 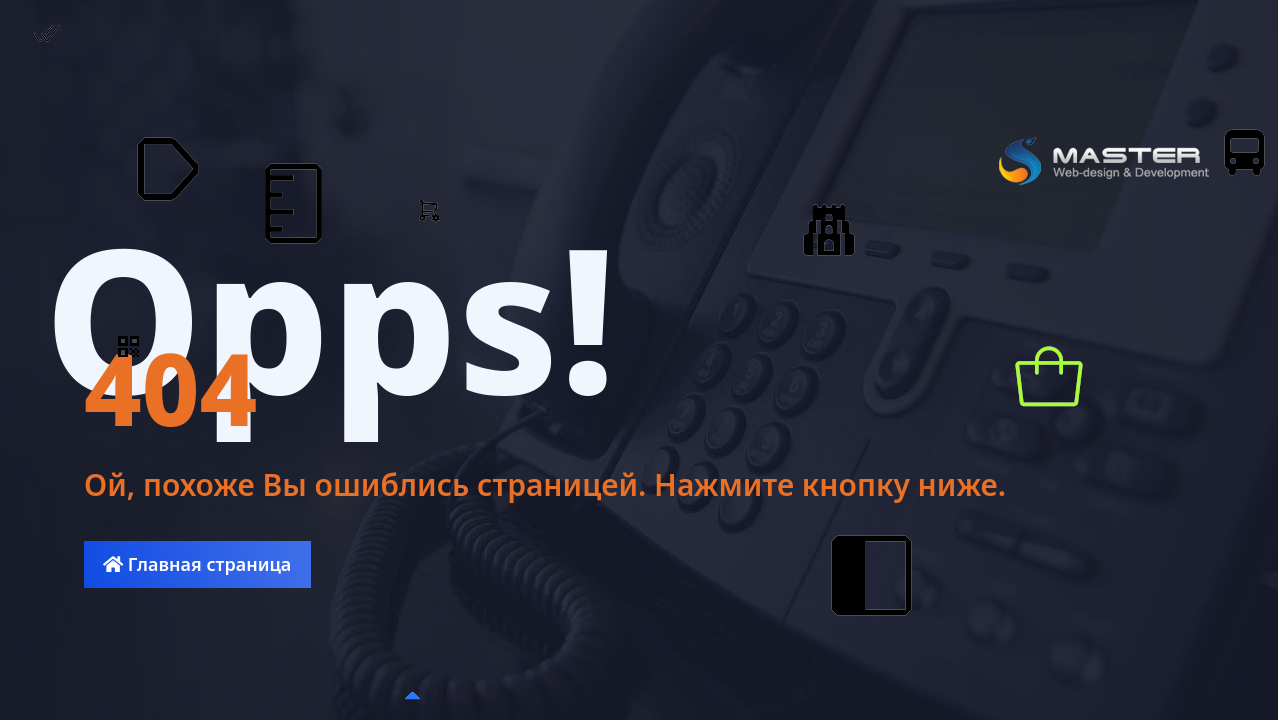 I want to click on view bus or public transit options, so click(x=1244, y=152).